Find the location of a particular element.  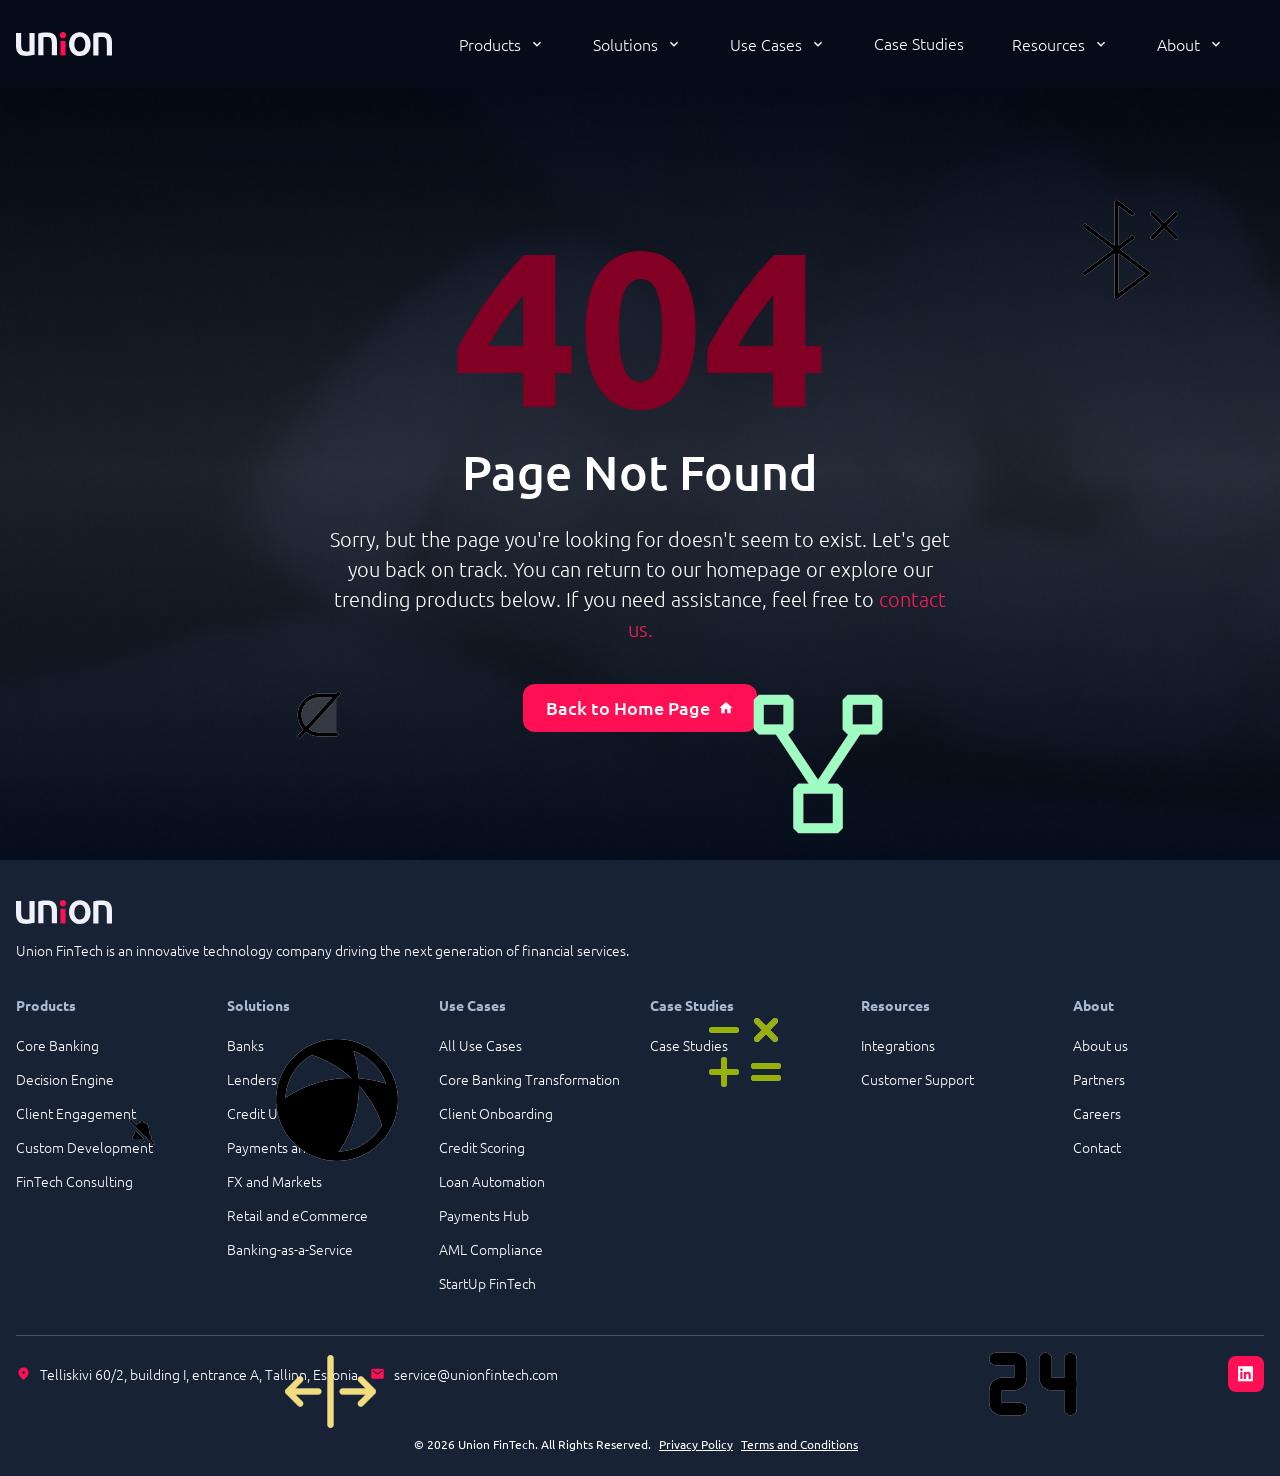

indicates a set is not a subset of another in mathematical notation is located at coordinates (319, 715).